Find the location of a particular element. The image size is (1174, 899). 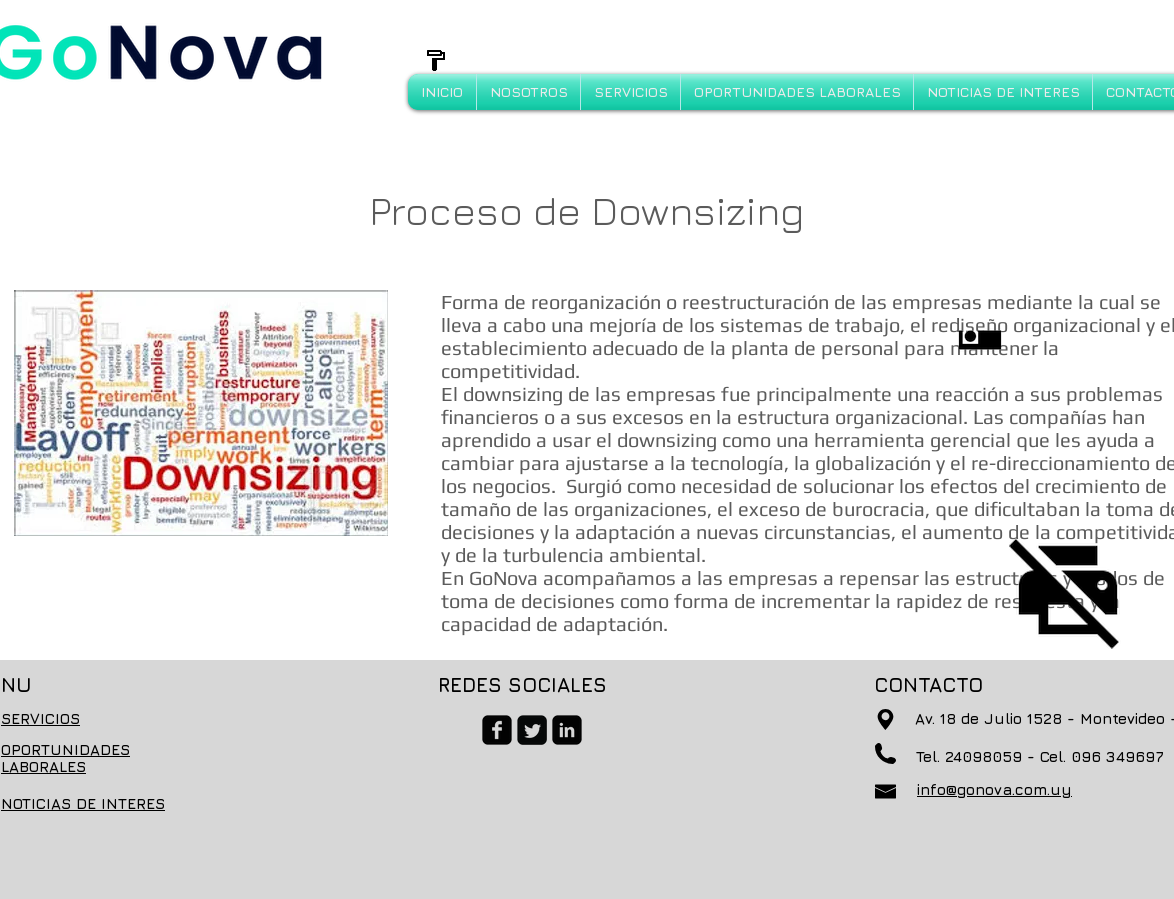

printing is unavailable or disabled is located at coordinates (1068, 590).